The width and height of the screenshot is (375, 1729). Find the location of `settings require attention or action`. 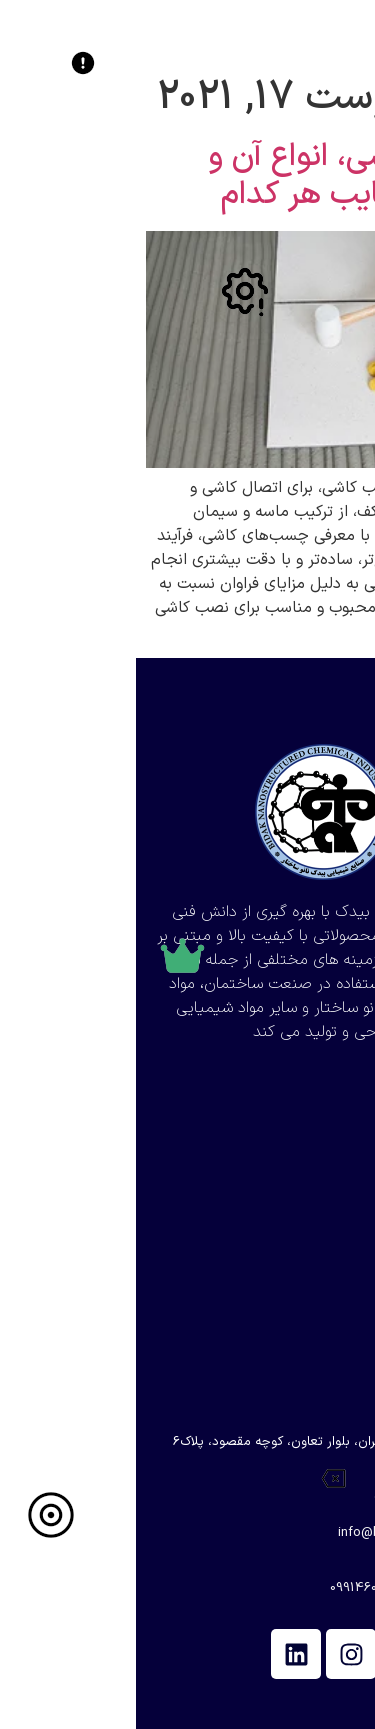

settings require attention or action is located at coordinates (245, 291).